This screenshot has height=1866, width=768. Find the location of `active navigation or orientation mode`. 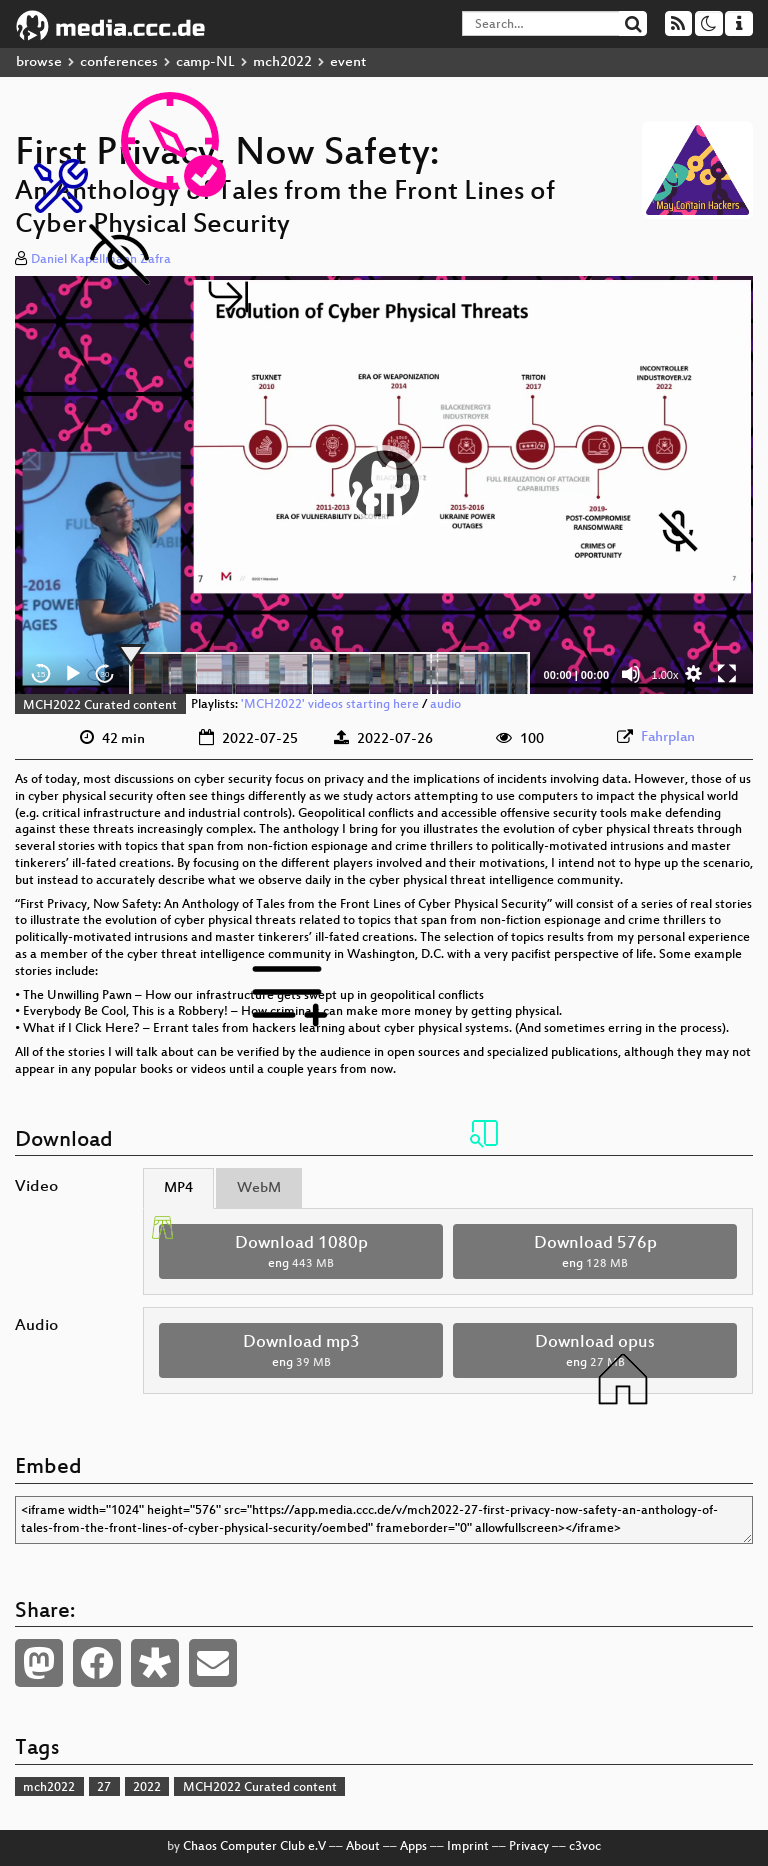

active navigation or orientation mode is located at coordinates (170, 141).